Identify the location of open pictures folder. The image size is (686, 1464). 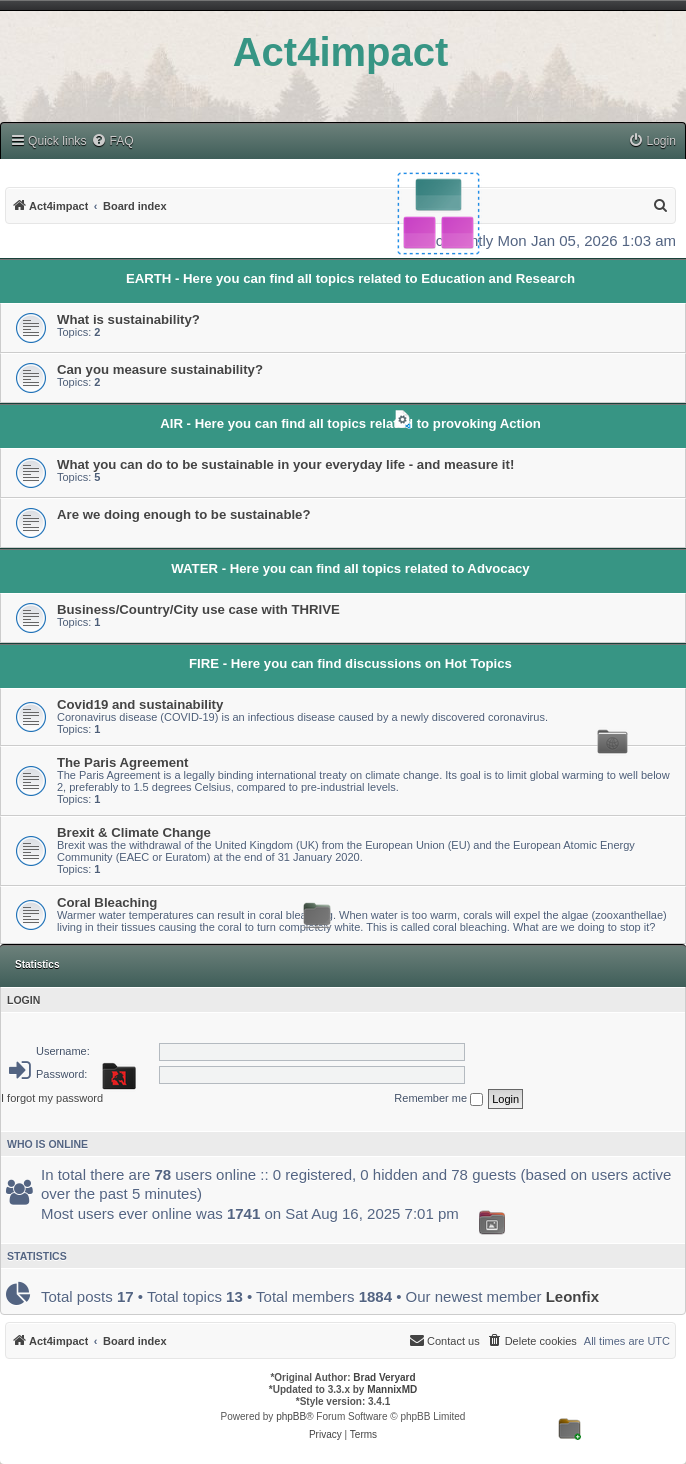
(492, 1222).